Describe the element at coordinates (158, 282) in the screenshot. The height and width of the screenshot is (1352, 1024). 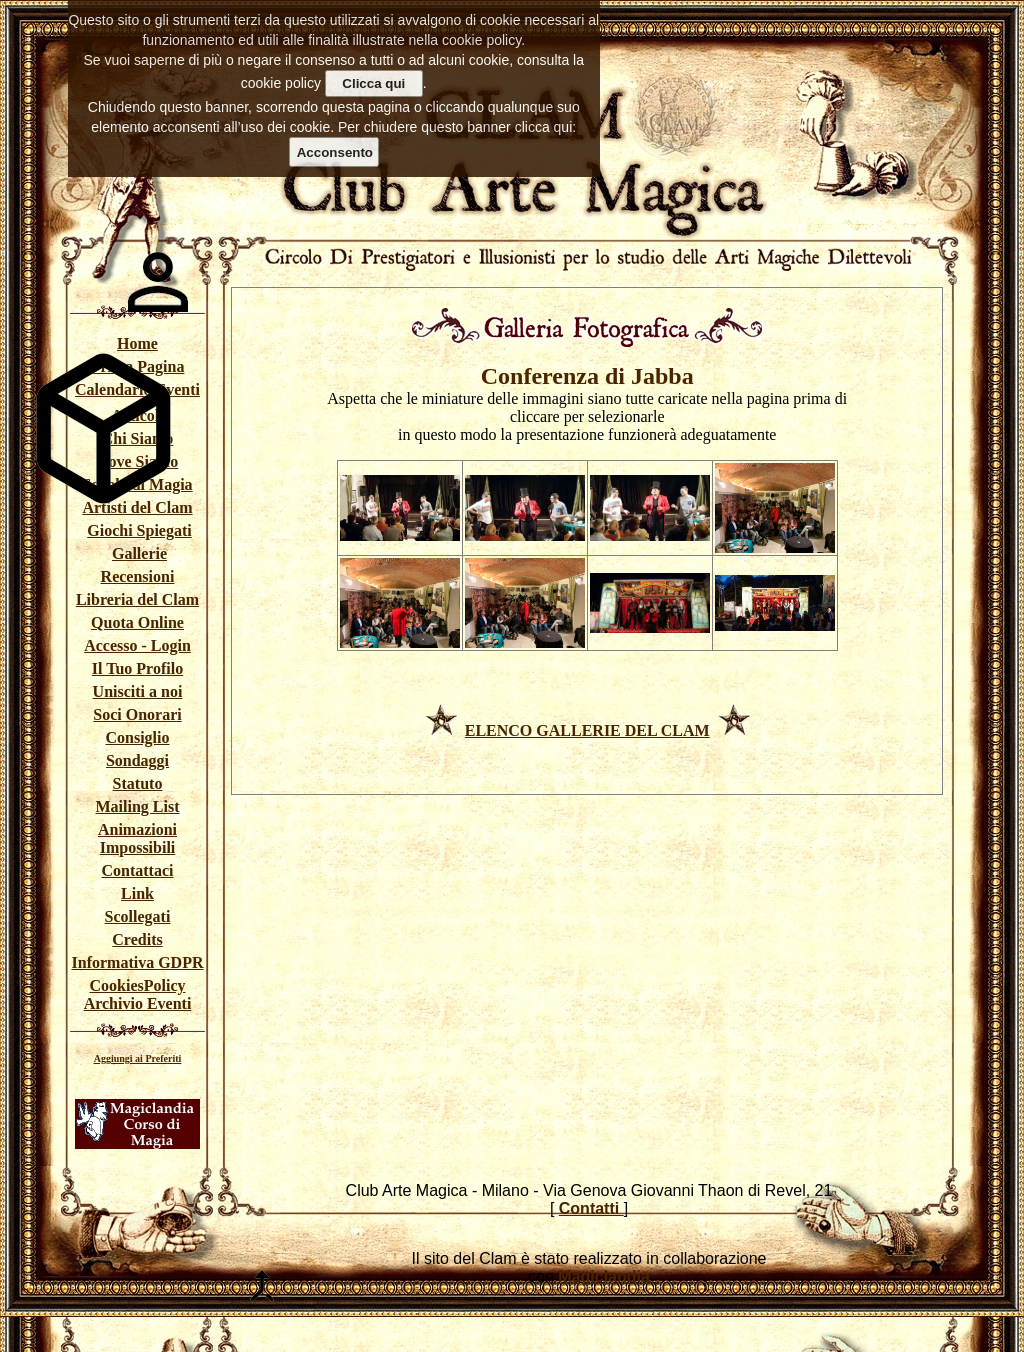
I see `view your profile` at that location.